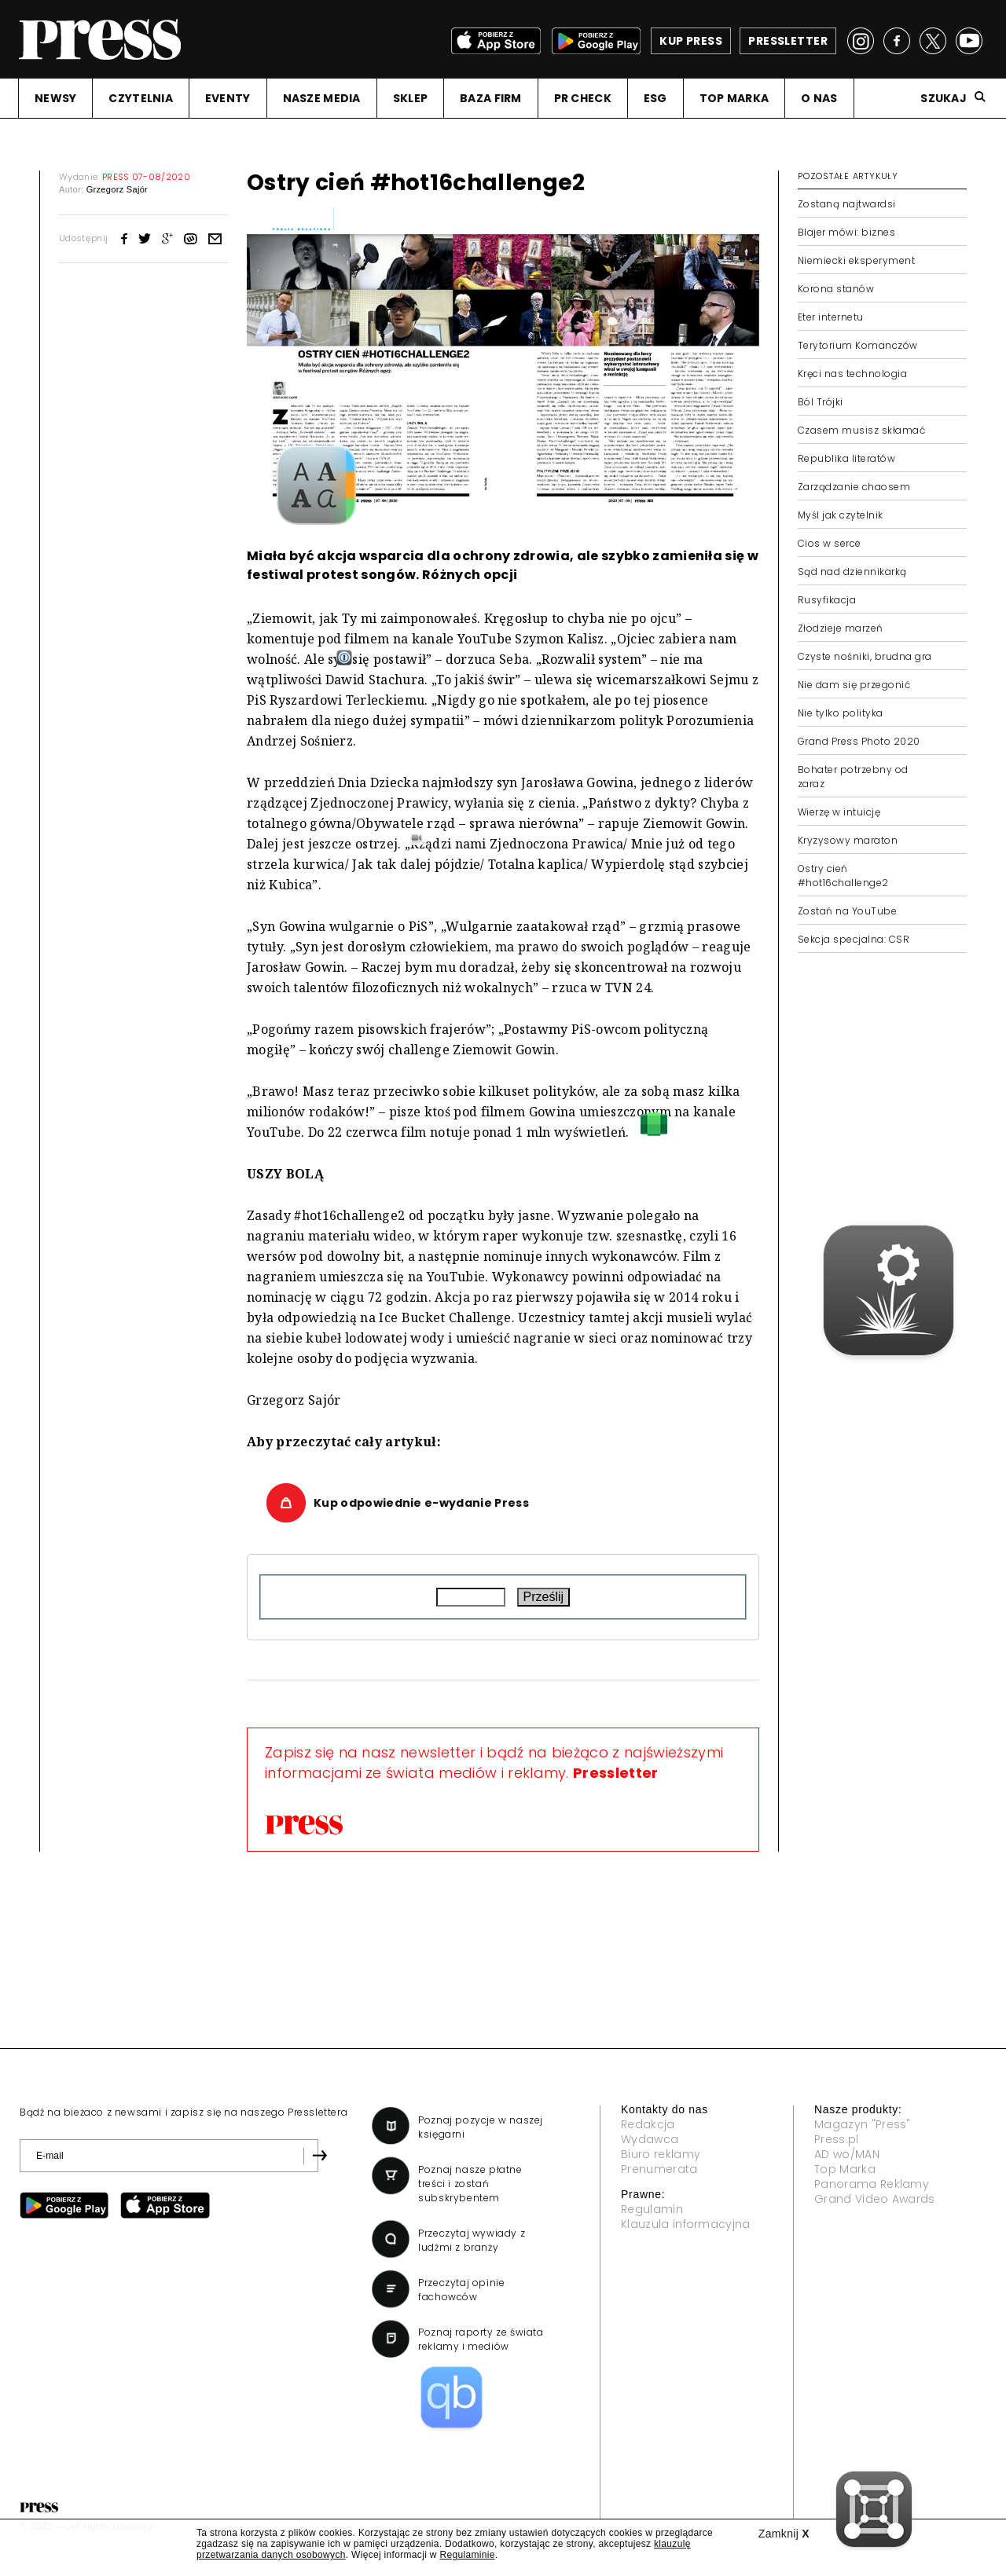 Image resolution: width=1006 pixels, height=2576 pixels. I want to click on open android app or emulator, so click(654, 1124).